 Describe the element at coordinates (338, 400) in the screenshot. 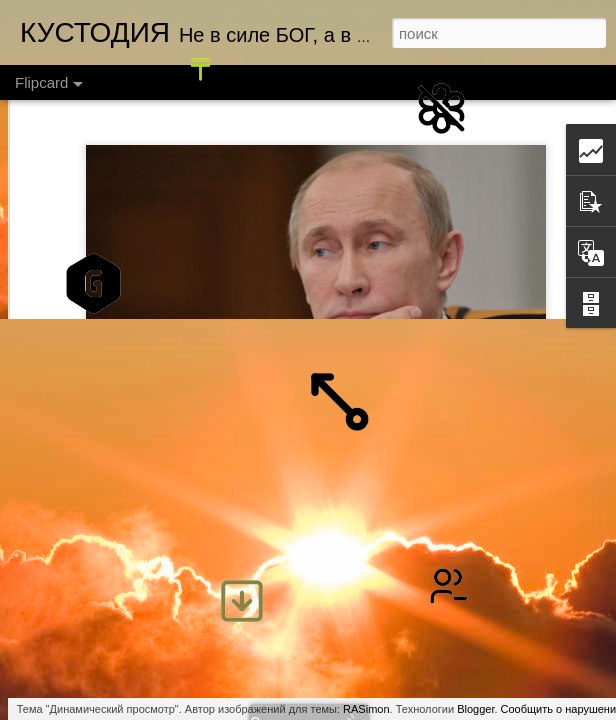

I see `navigate back to previous screen` at that location.